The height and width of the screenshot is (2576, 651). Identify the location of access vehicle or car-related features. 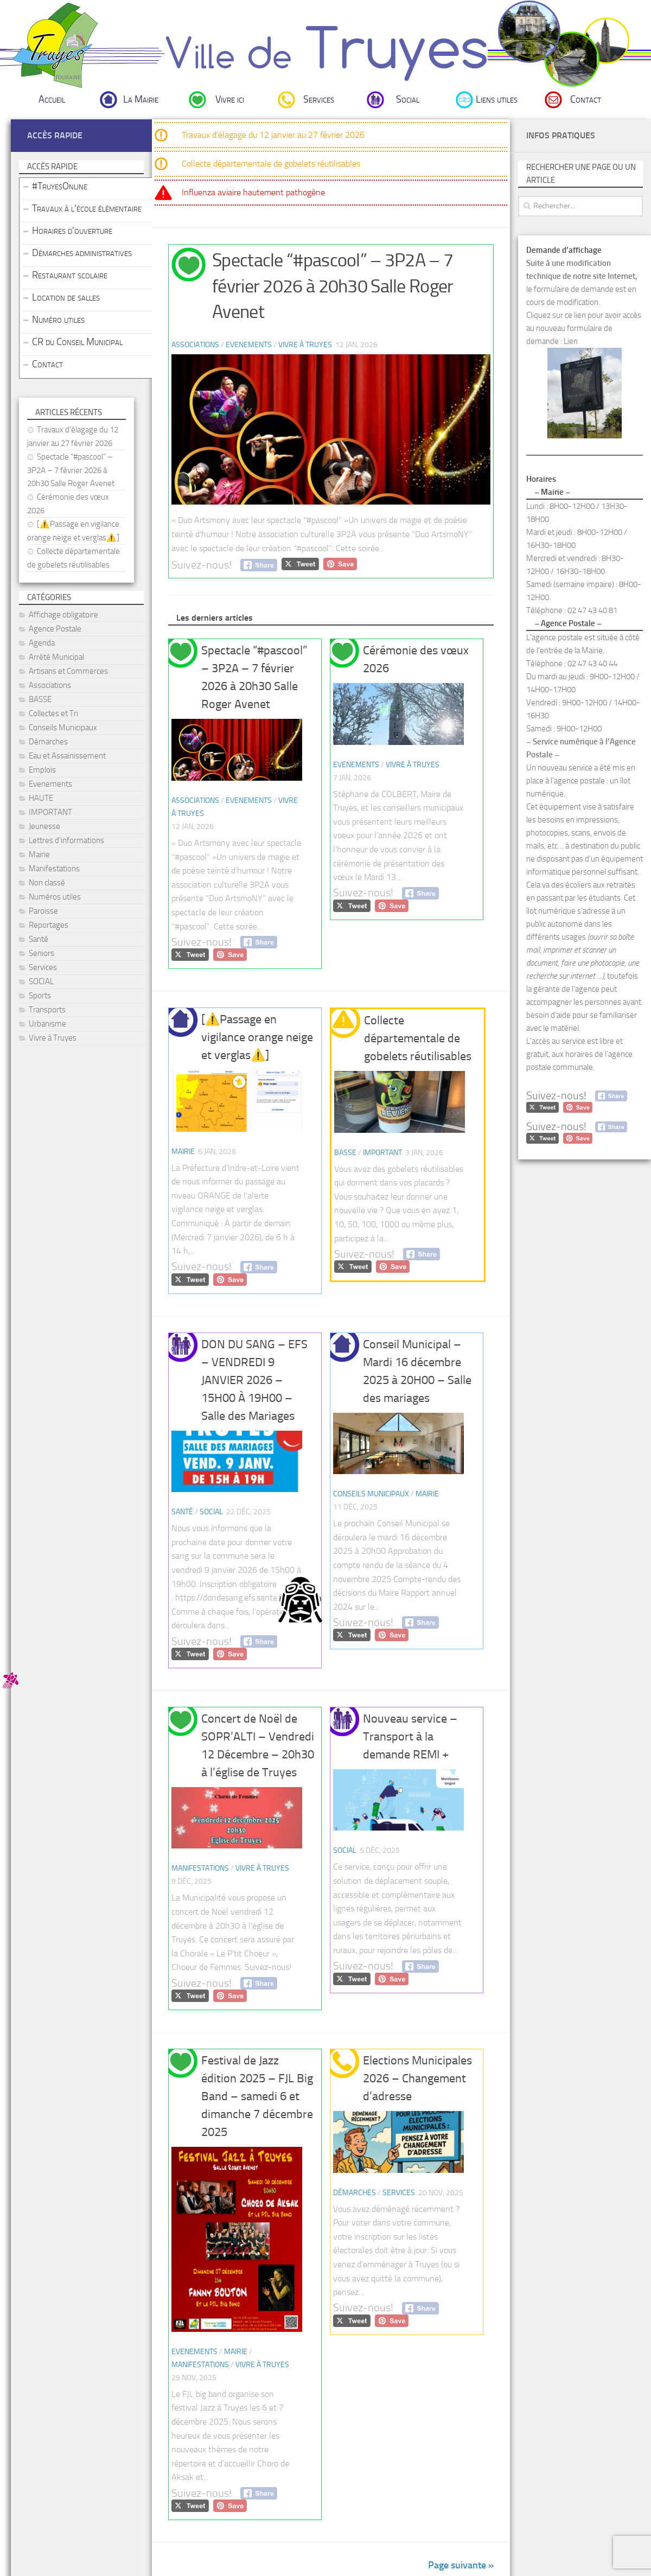
(438, 1814).